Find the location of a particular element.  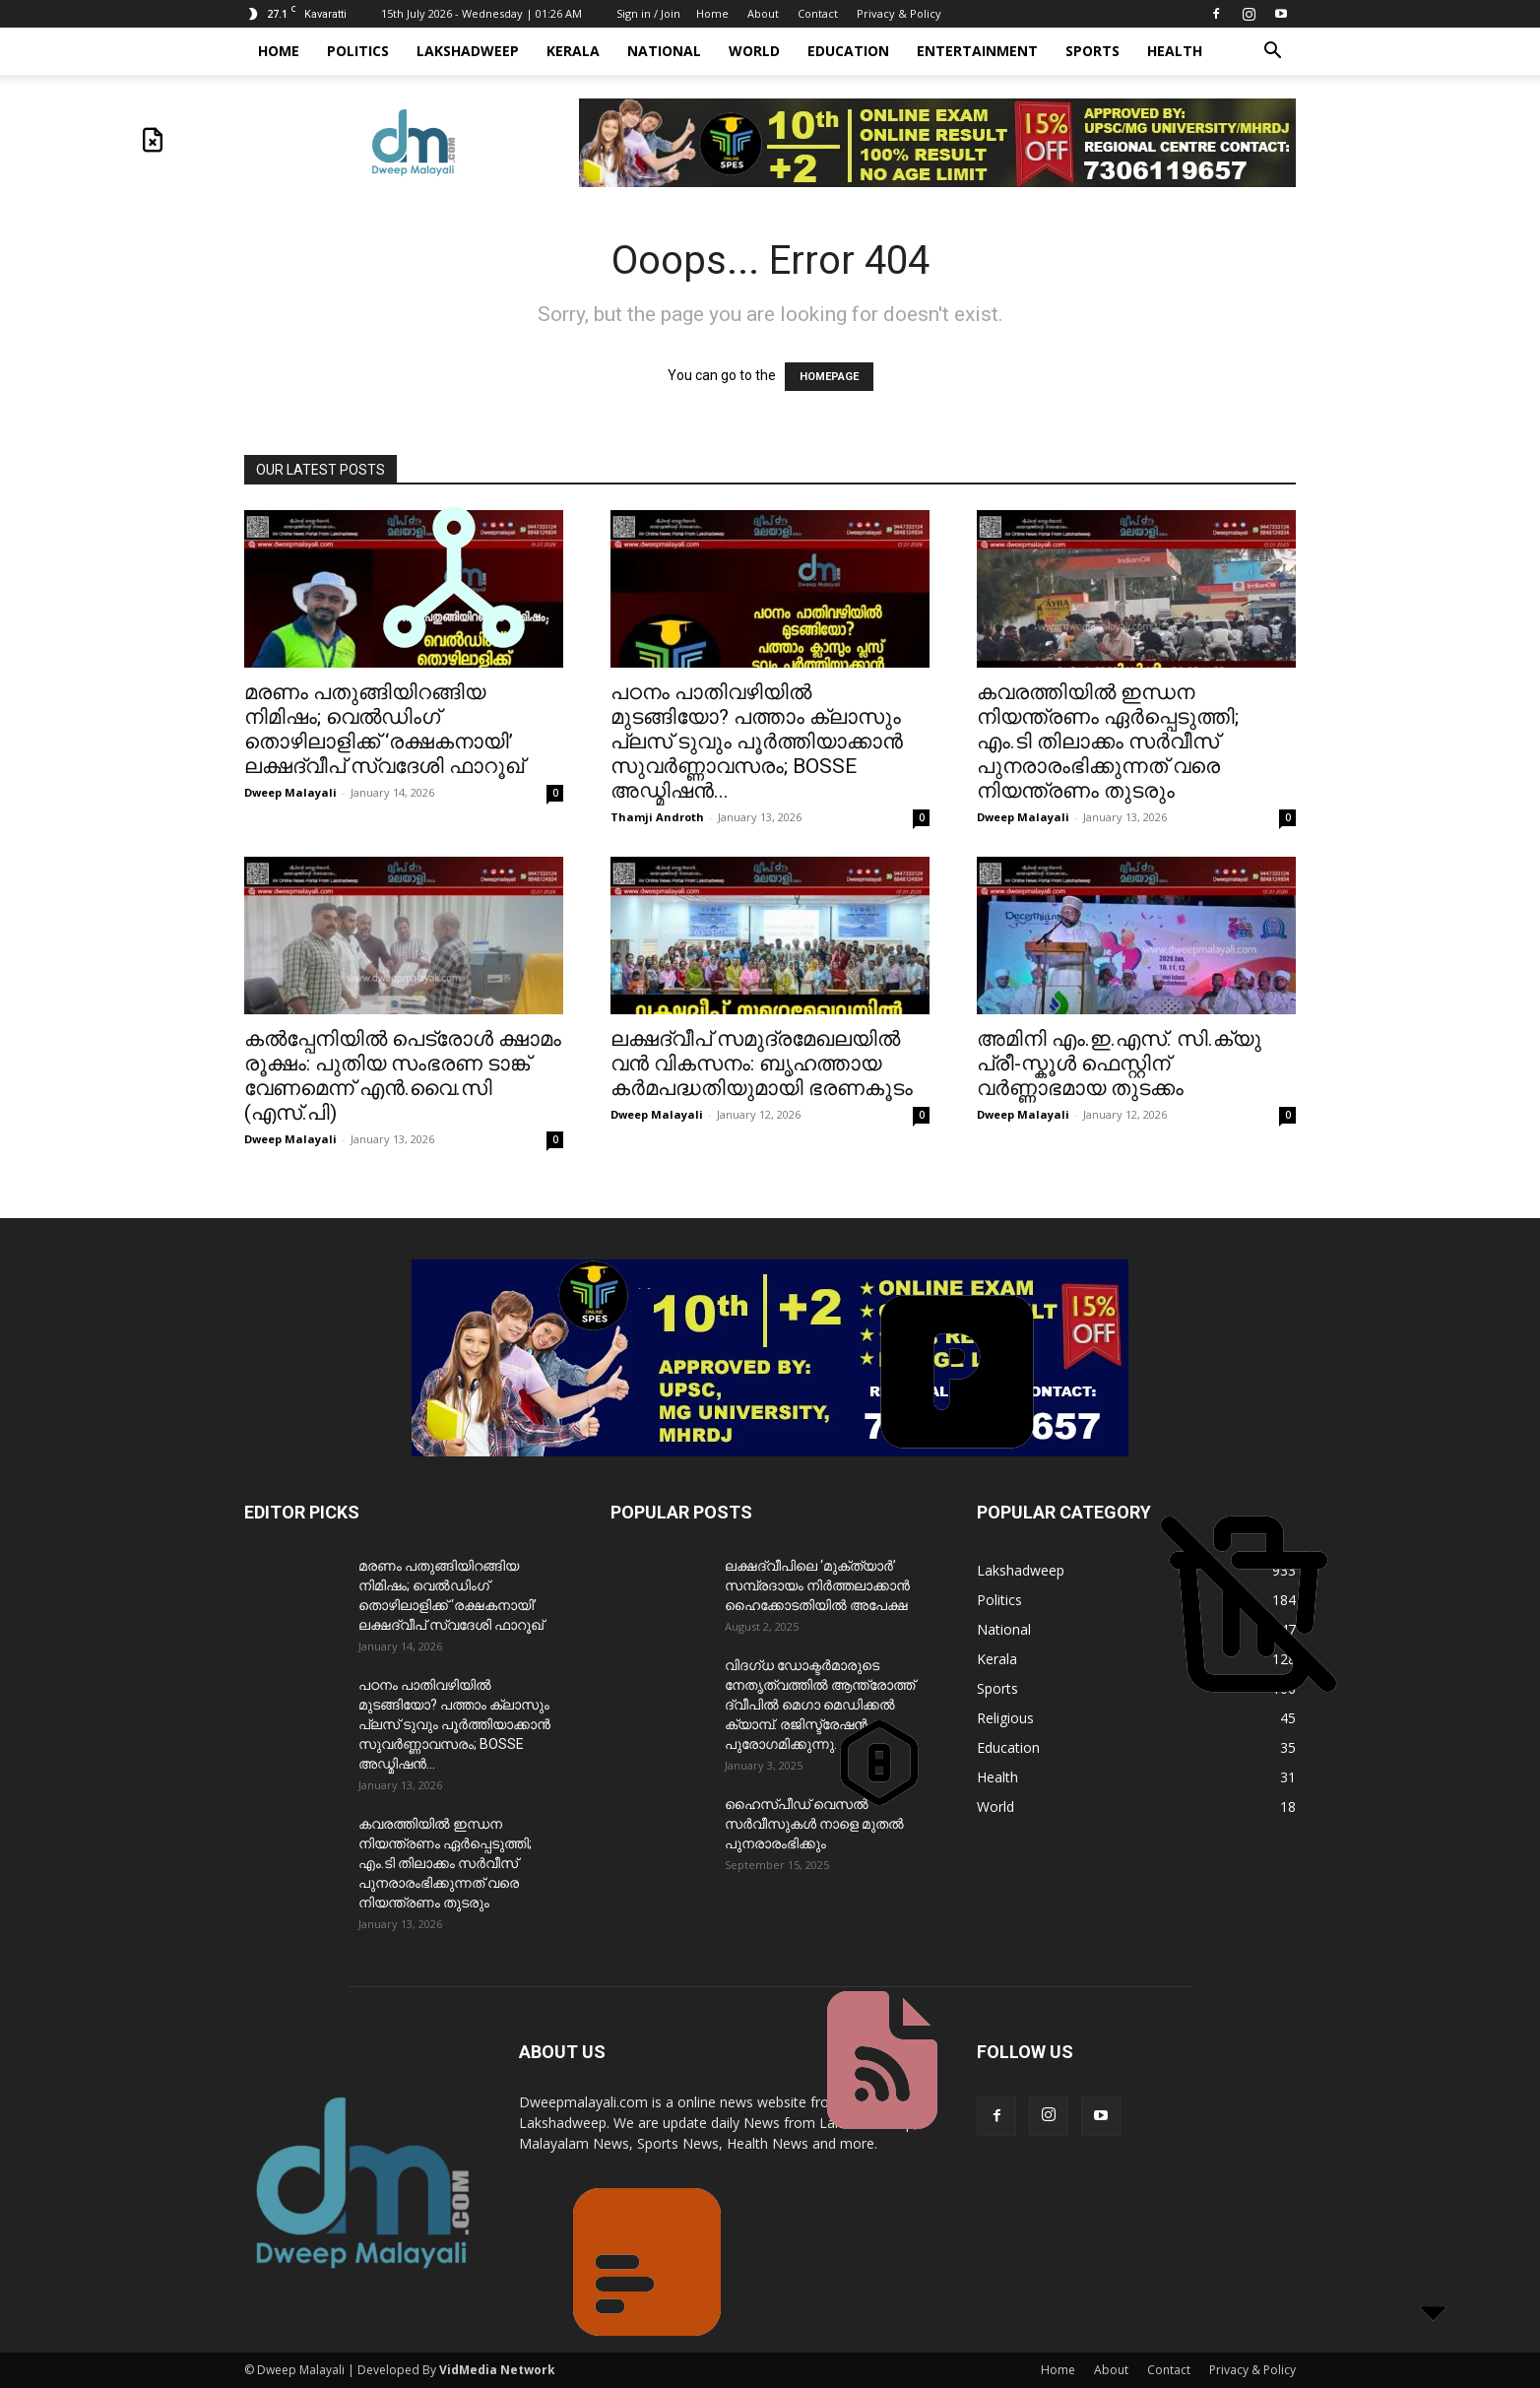

align content to bottom-left of container is located at coordinates (647, 2262).